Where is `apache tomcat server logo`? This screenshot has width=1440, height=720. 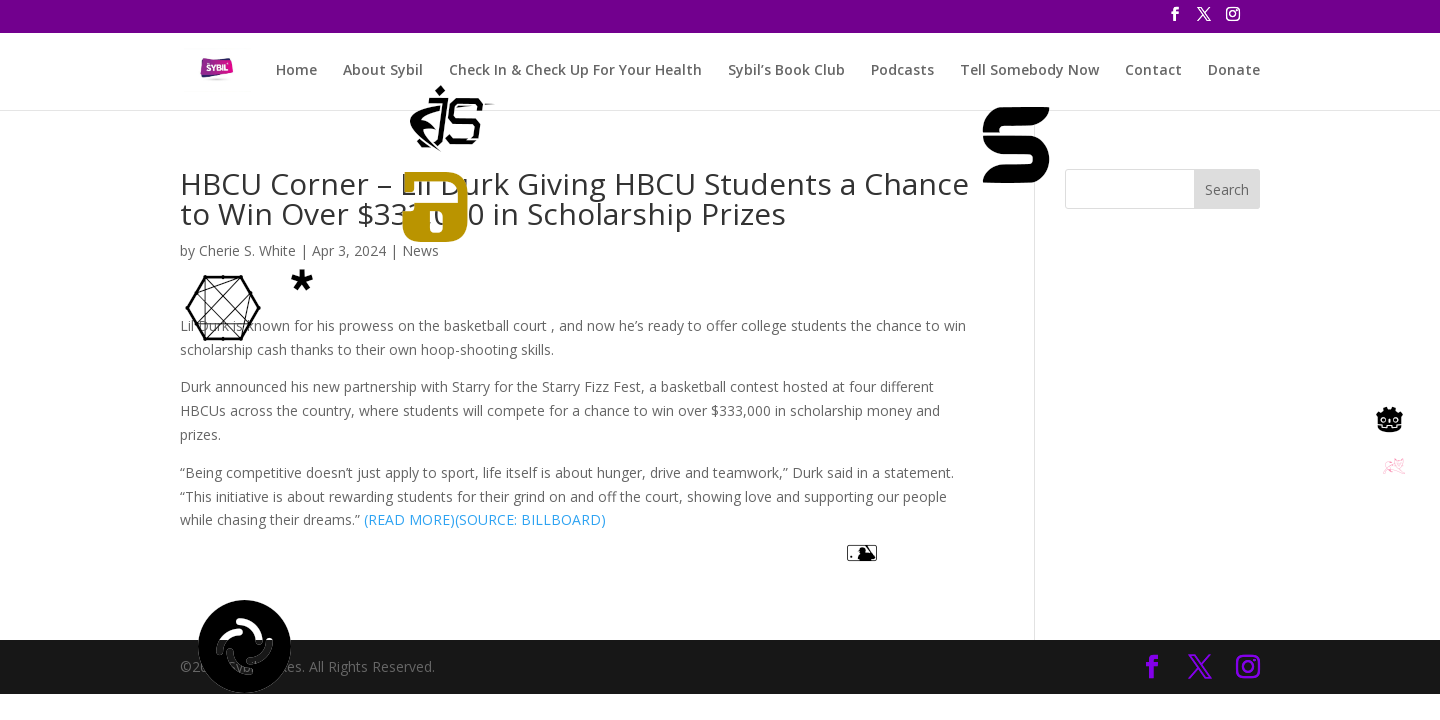 apache tomcat server logo is located at coordinates (1394, 466).